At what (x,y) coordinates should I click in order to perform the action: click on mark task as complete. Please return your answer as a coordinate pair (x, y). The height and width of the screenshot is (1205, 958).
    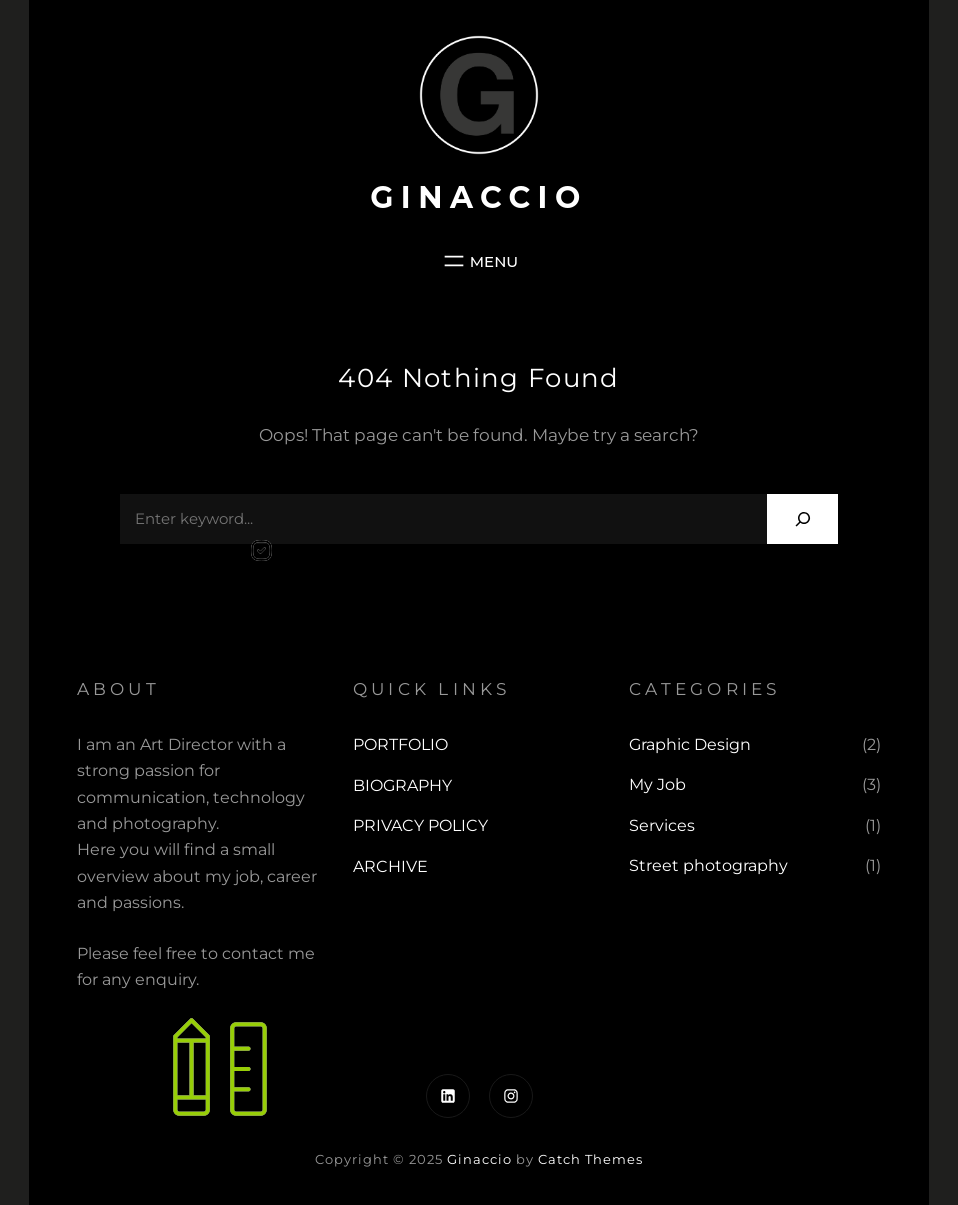
    Looking at the image, I should click on (261, 550).